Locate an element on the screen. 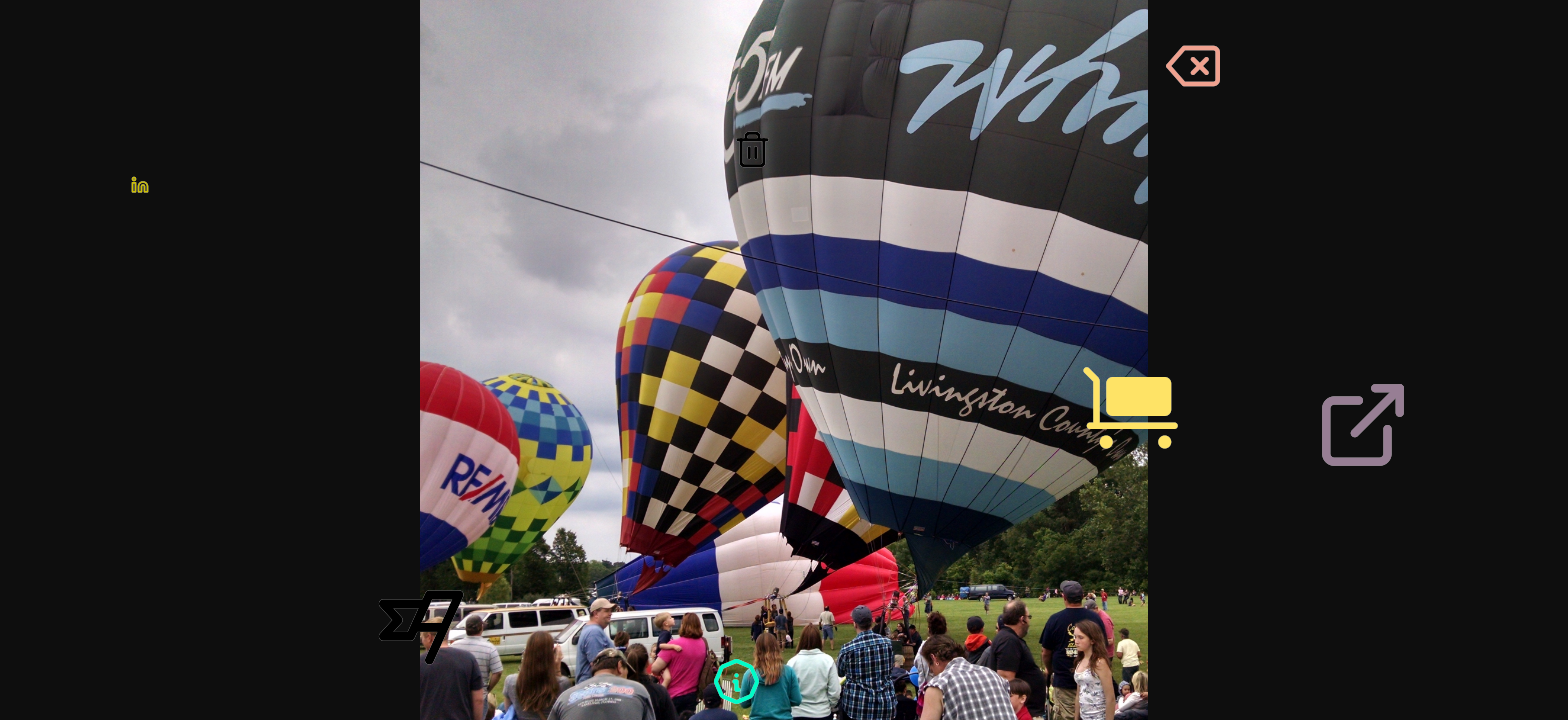 The width and height of the screenshot is (1568, 720). view more information or details is located at coordinates (736, 681).